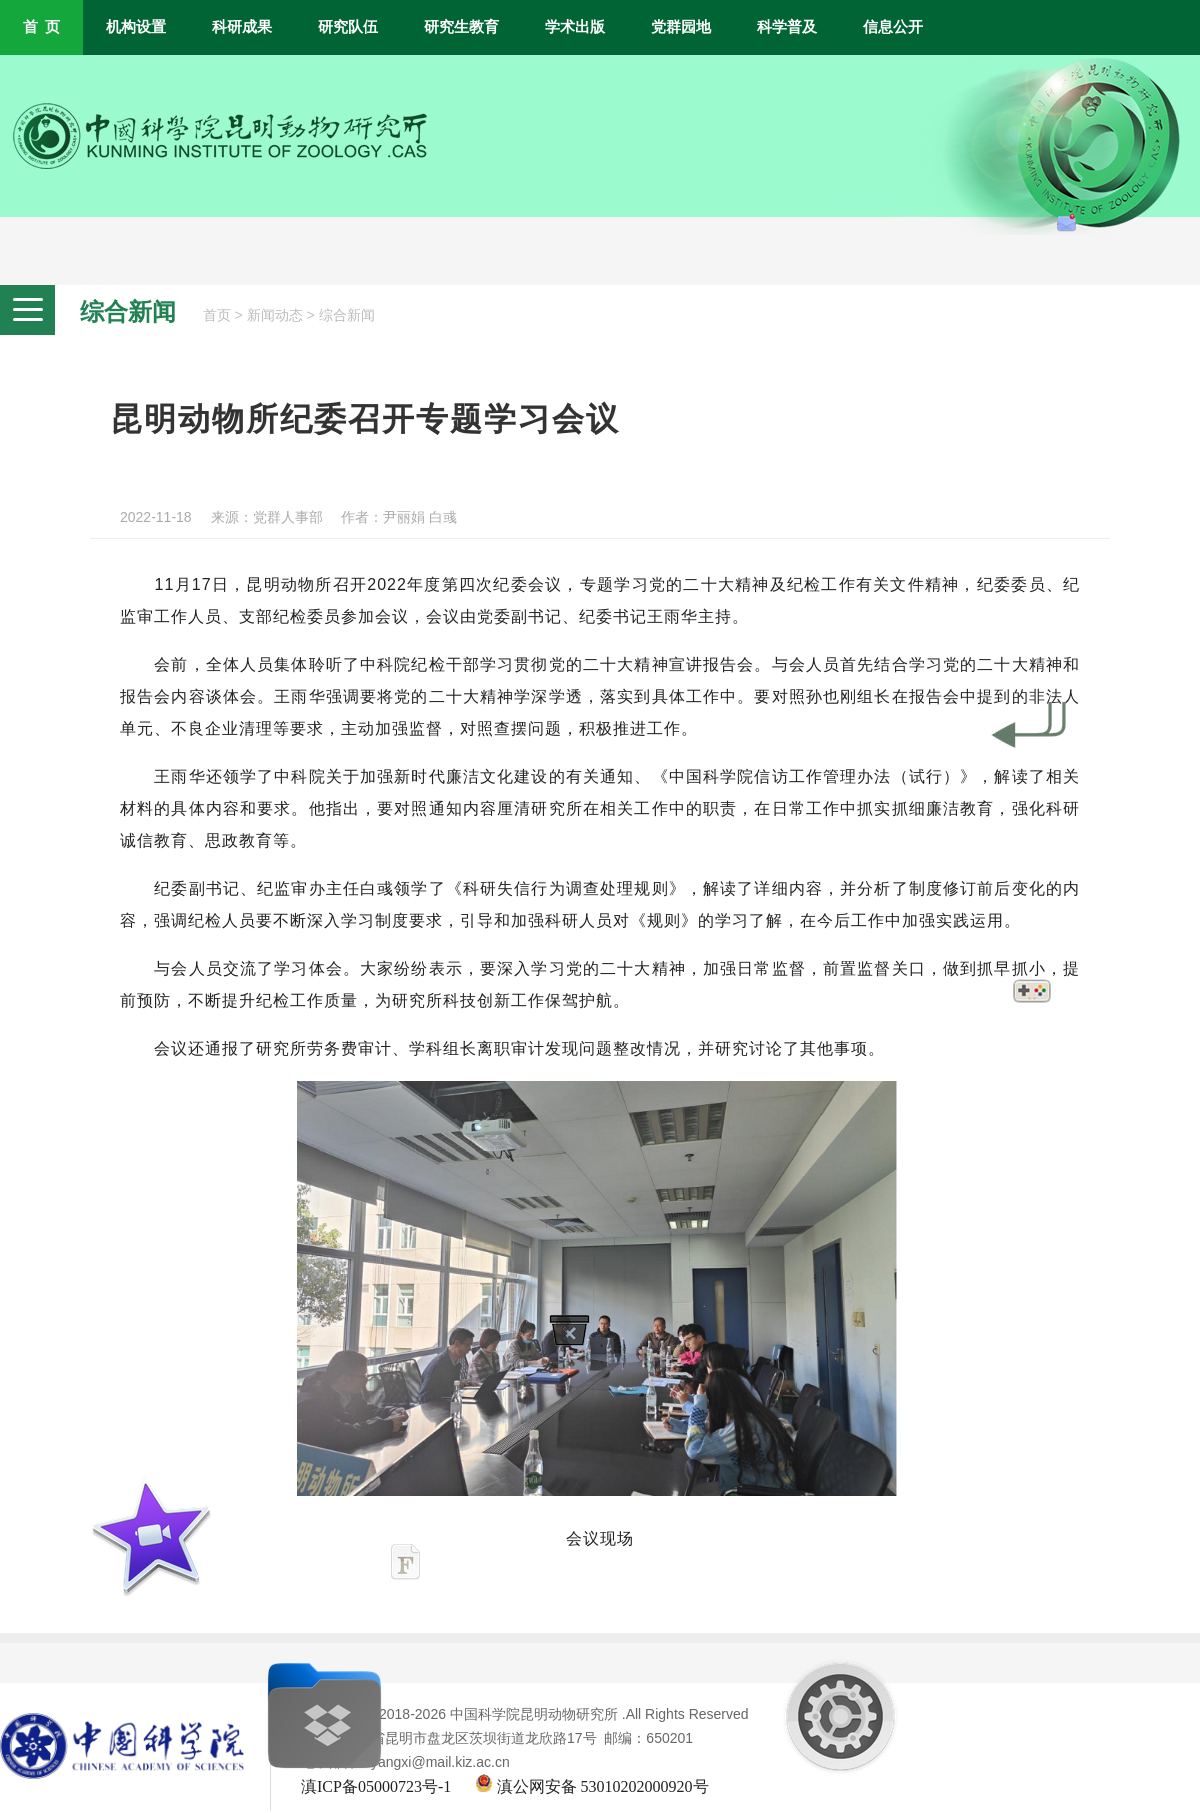  I want to click on view junk mail folder, so click(569, 1328).